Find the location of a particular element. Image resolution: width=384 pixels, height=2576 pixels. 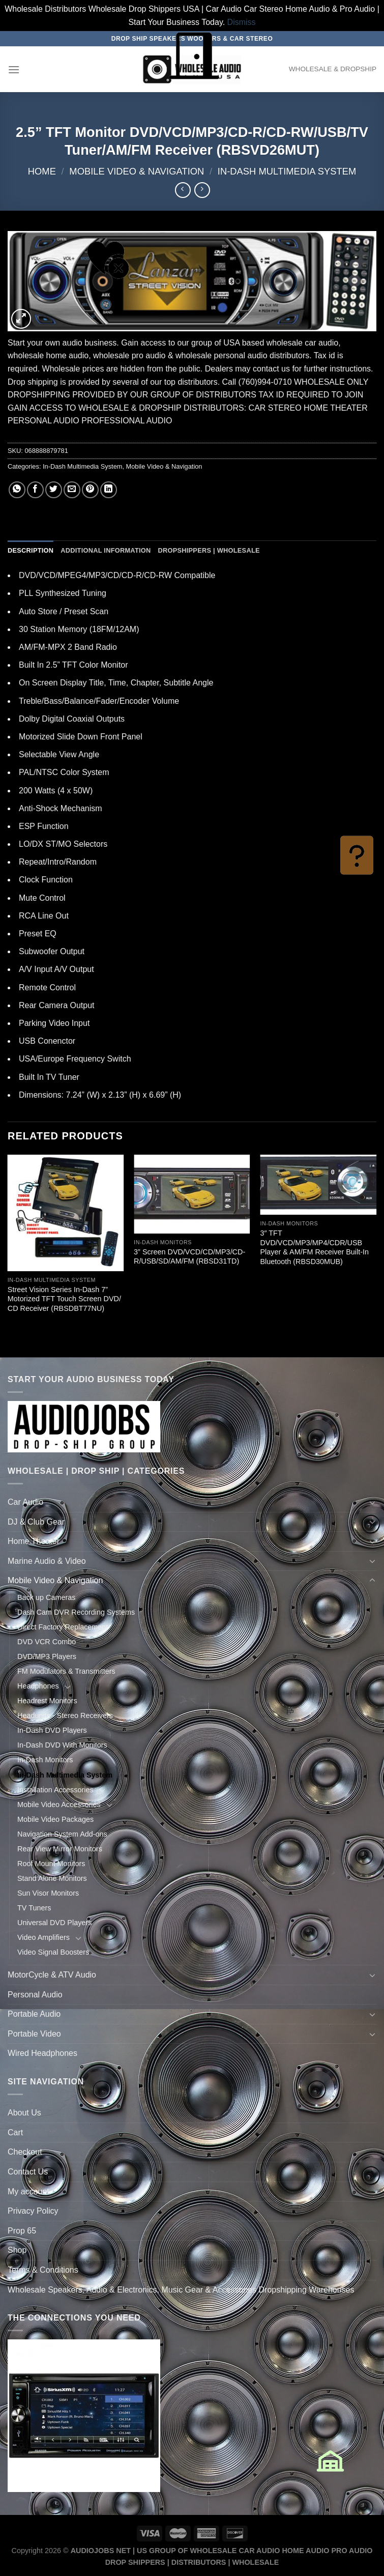

access garage or parking settings is located at coordinates (330, 2462).